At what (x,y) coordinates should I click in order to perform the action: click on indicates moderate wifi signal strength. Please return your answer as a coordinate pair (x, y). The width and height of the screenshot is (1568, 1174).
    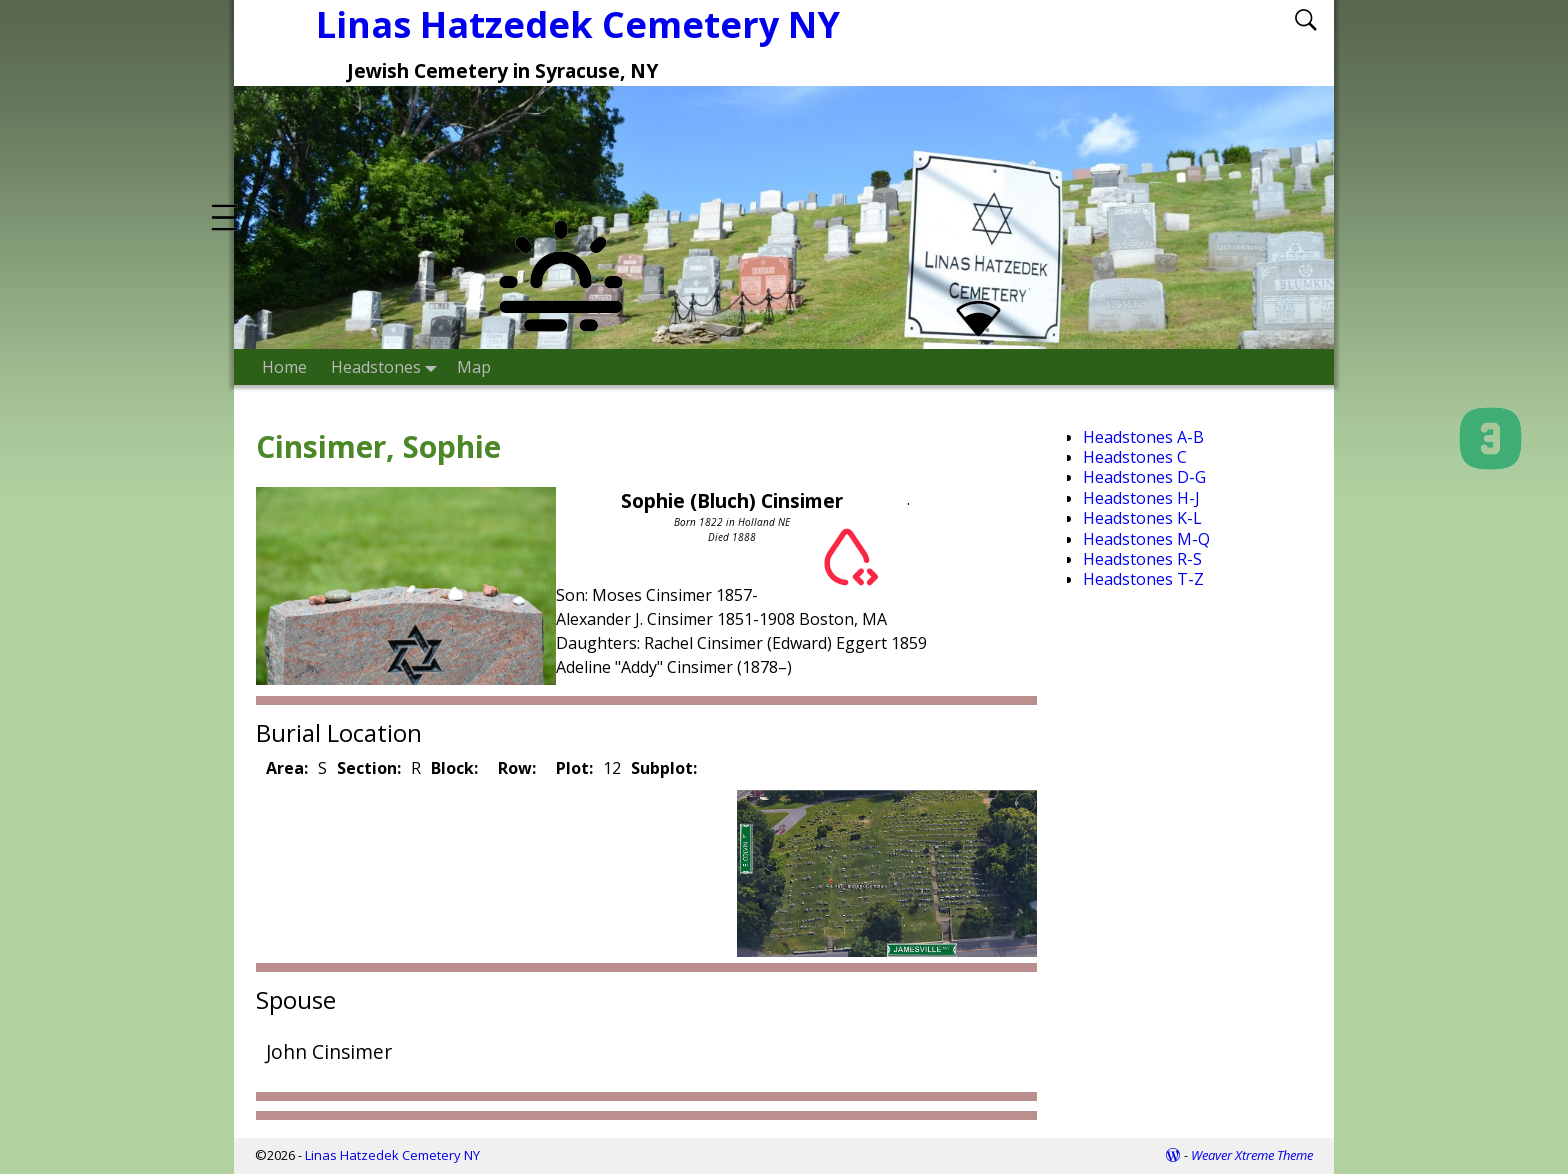
    Looking at the image, I should click on (978, 318).